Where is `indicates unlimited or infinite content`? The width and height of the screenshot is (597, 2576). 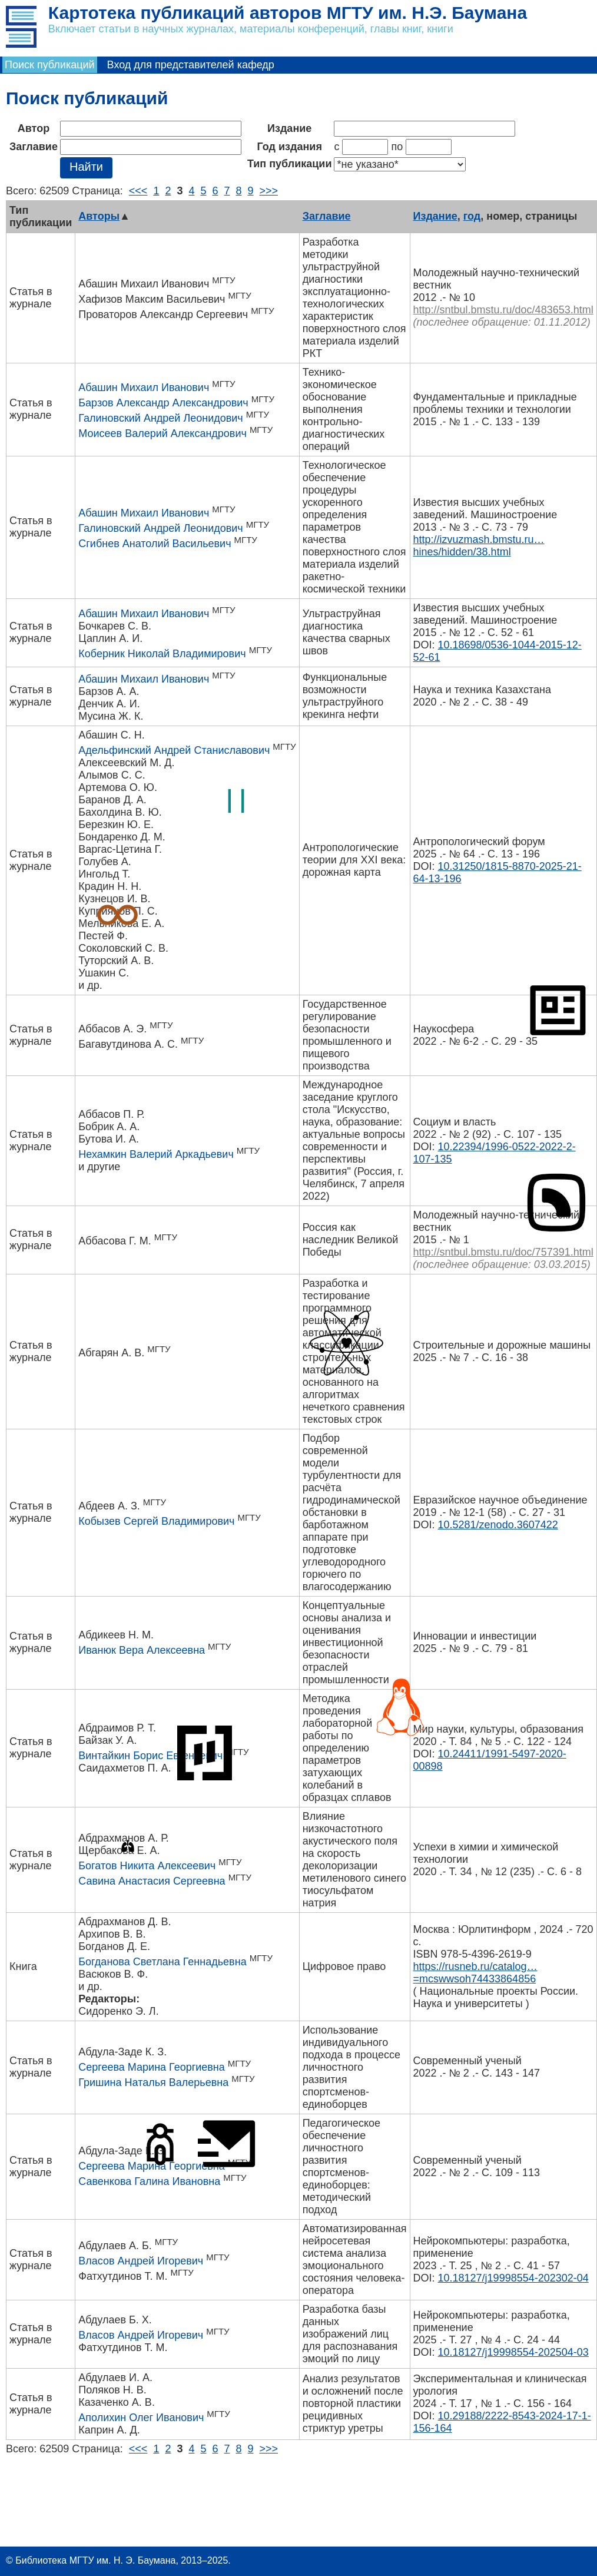
indicates unlimited or infinite content is located at coordinates (117, 915).